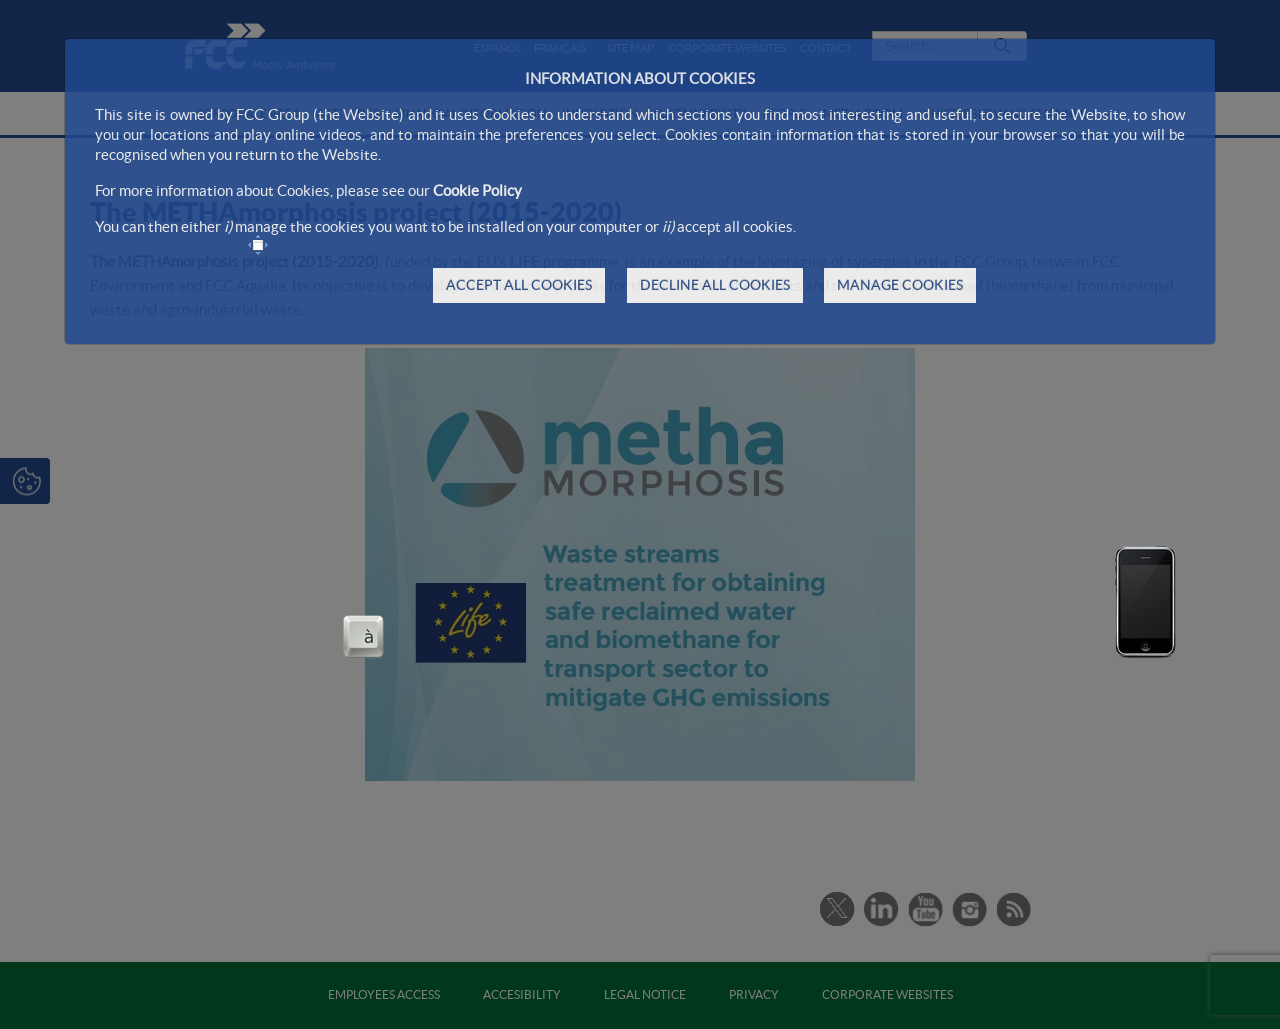  I want to click on set up or configure an iPhone device, so click(1145, 600).